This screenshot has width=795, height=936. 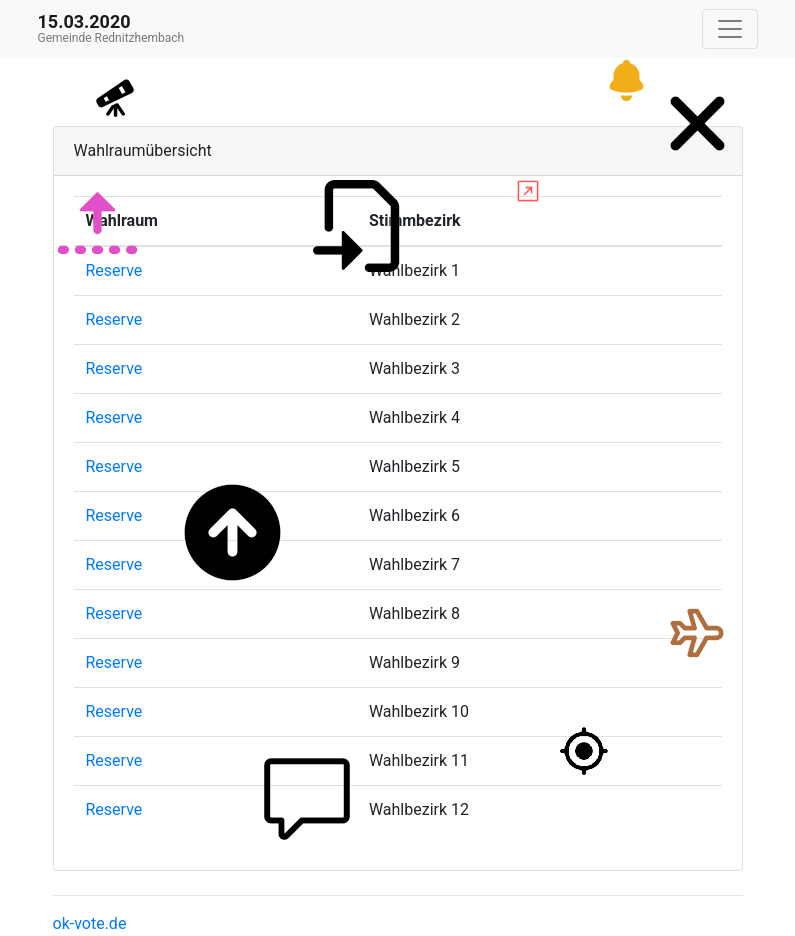 What do you see at coordinates (115, 98) in the screenshot?
I see `explore or discover new content` at bounding box center [115, 98].